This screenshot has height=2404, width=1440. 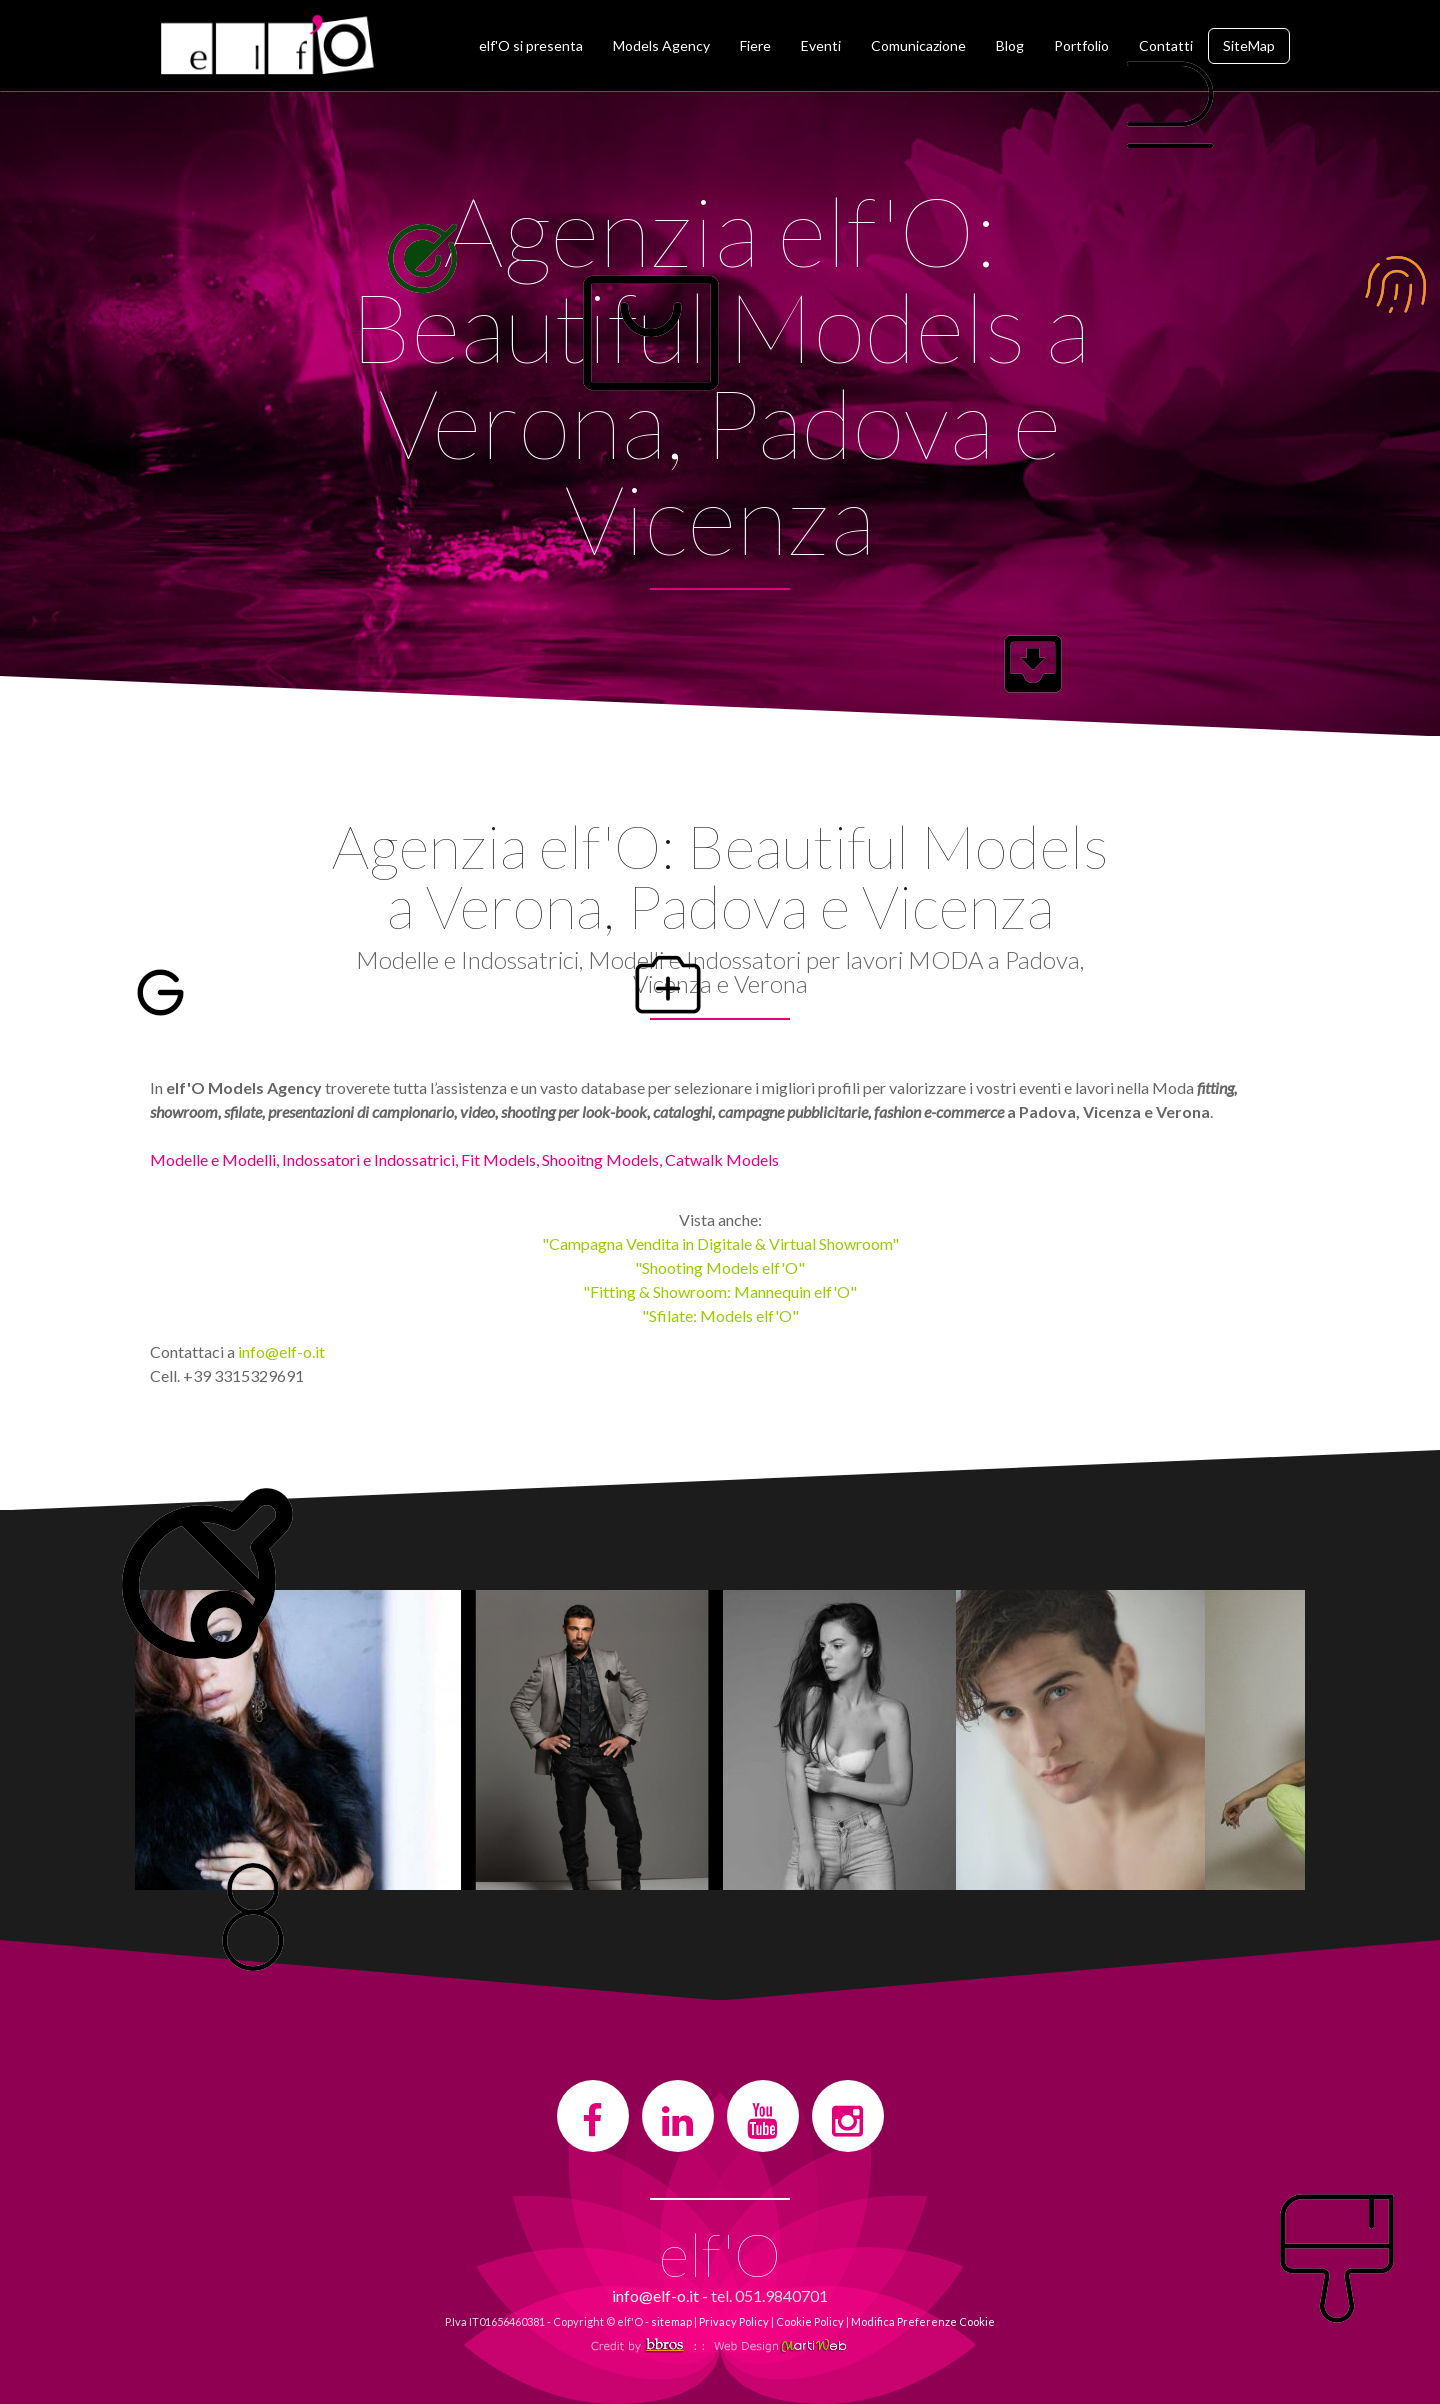 What do you see at coordinates (1168, 107) in the screenshot?
I see `indicates a superset relationship in mathematical notation` at bounding box center [1168, 107].